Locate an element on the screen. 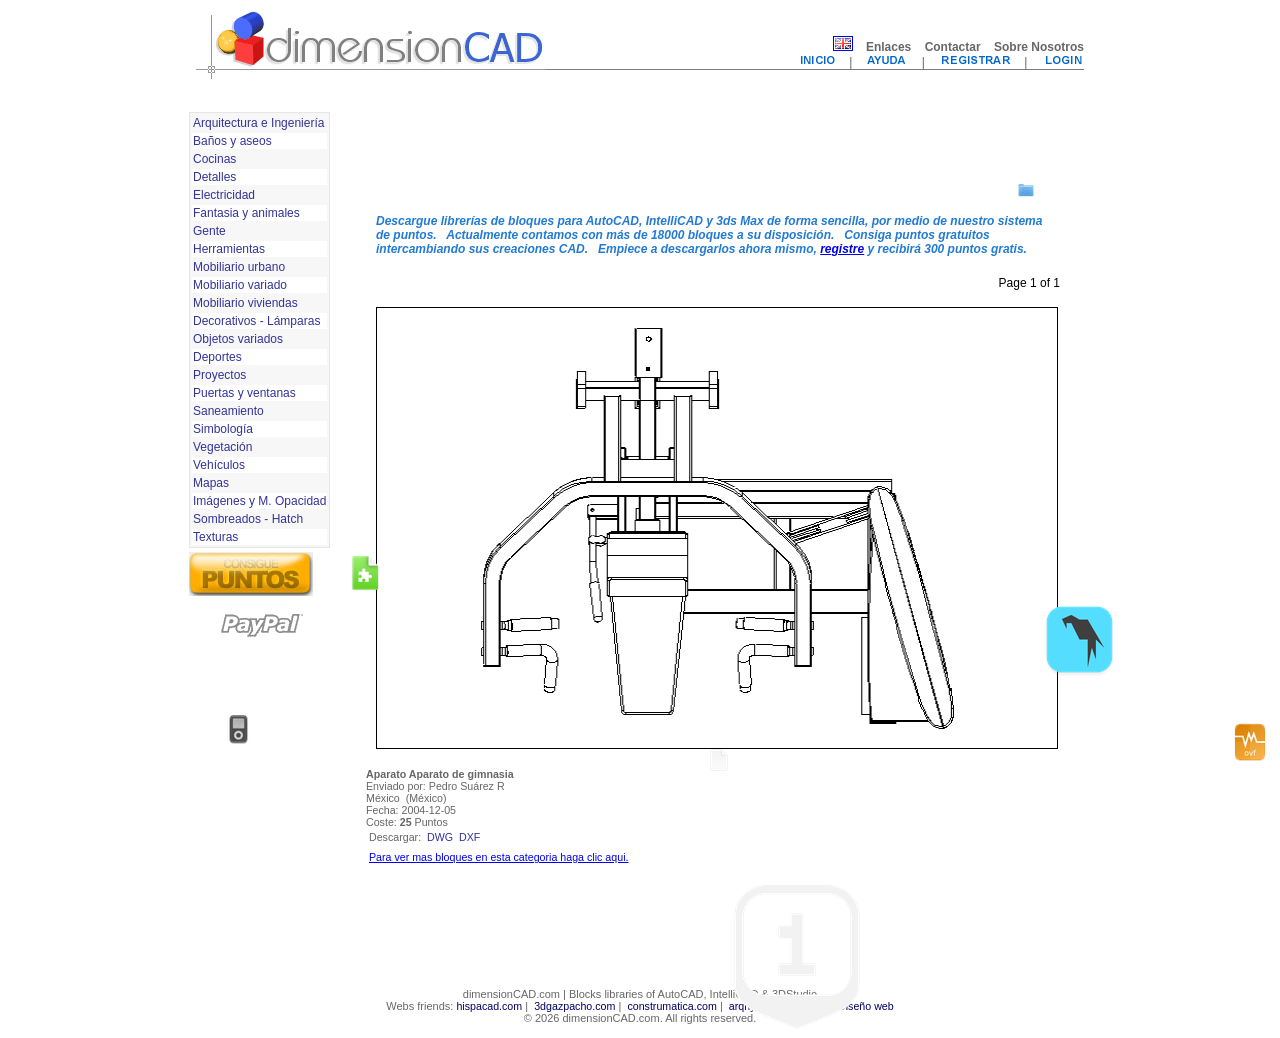  open 3D files folder is located at coordinates (1026, 190).